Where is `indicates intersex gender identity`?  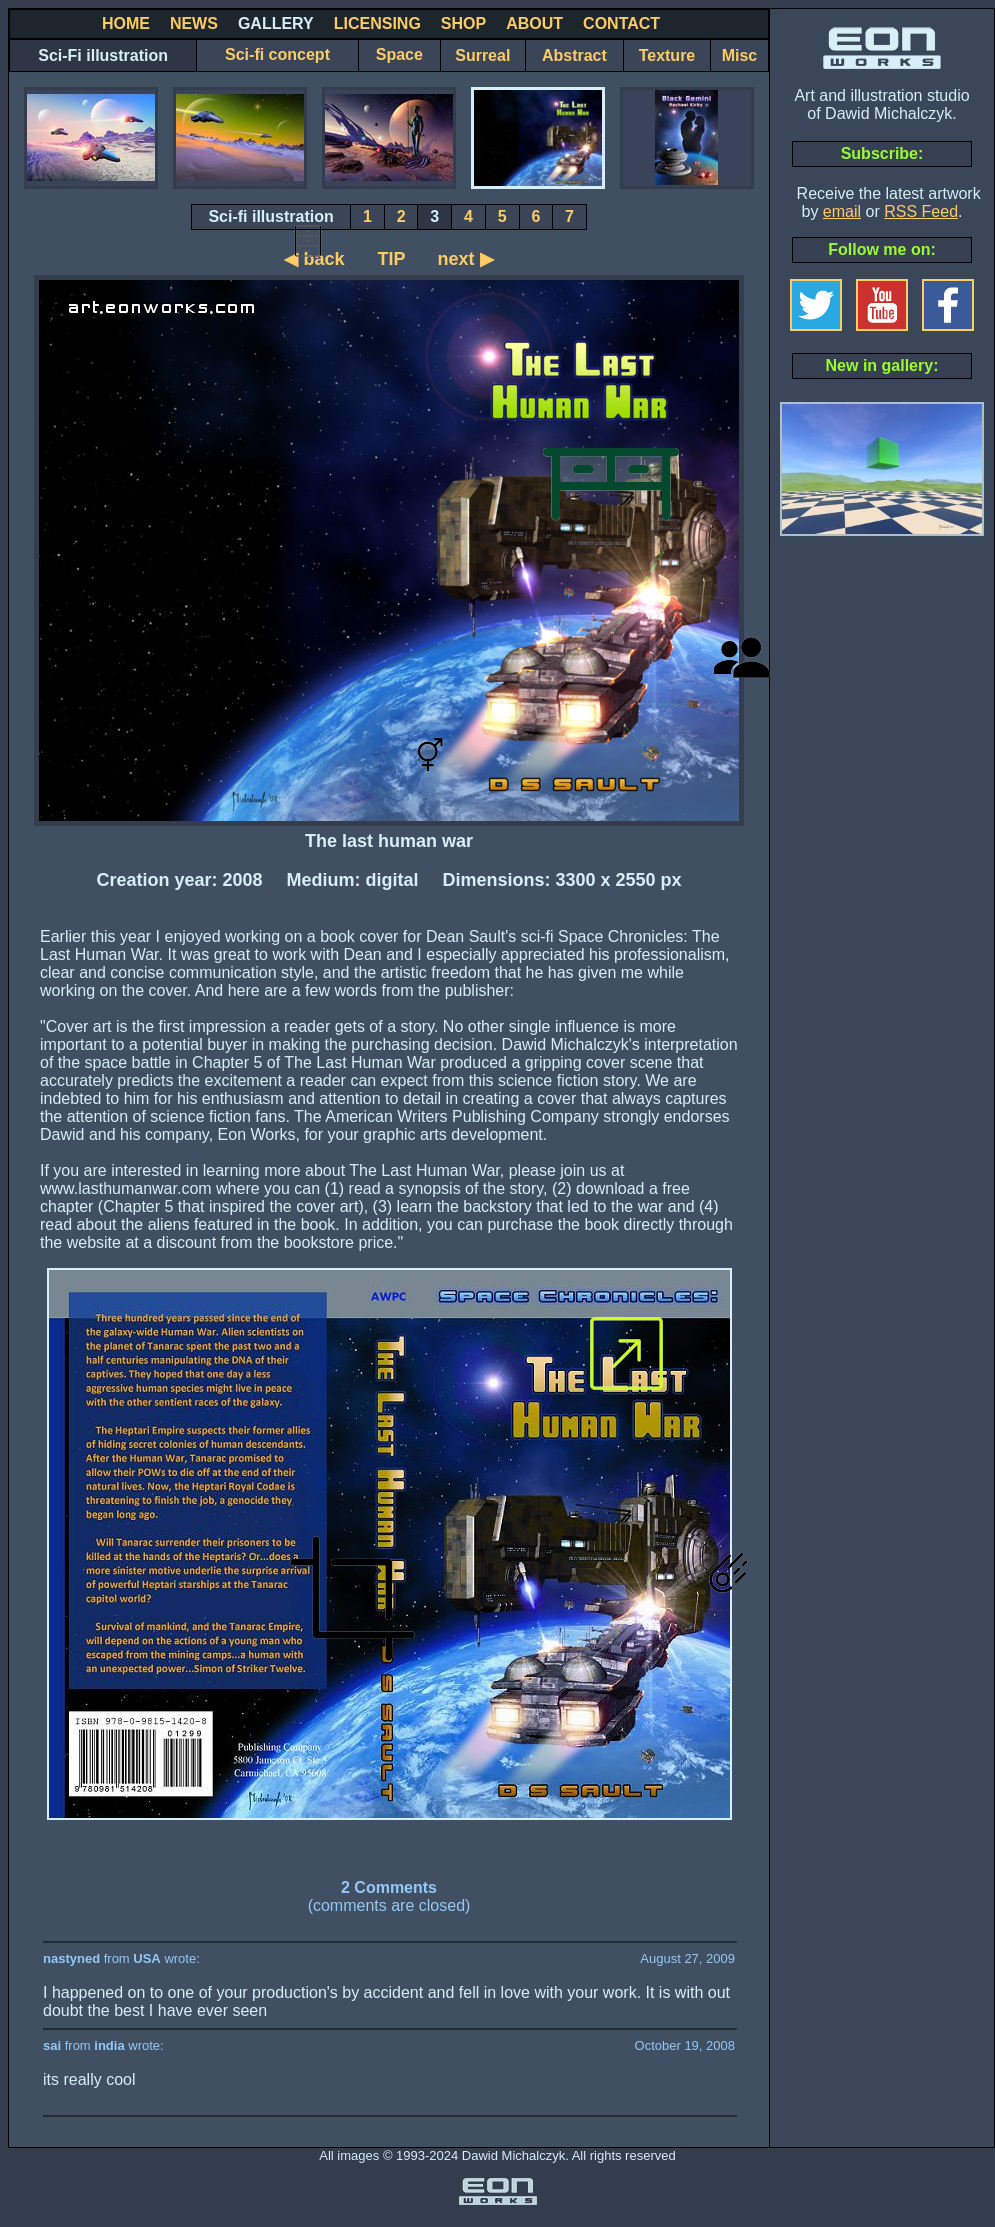 indicates intersex gender identity is located at coordinates (429, 754).